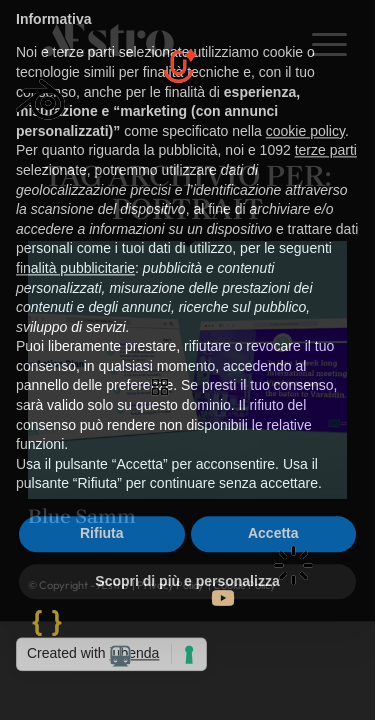  Describe the element at coordinates (47, 623) in the screenshot. I see `access code editor or development tools` at that location.